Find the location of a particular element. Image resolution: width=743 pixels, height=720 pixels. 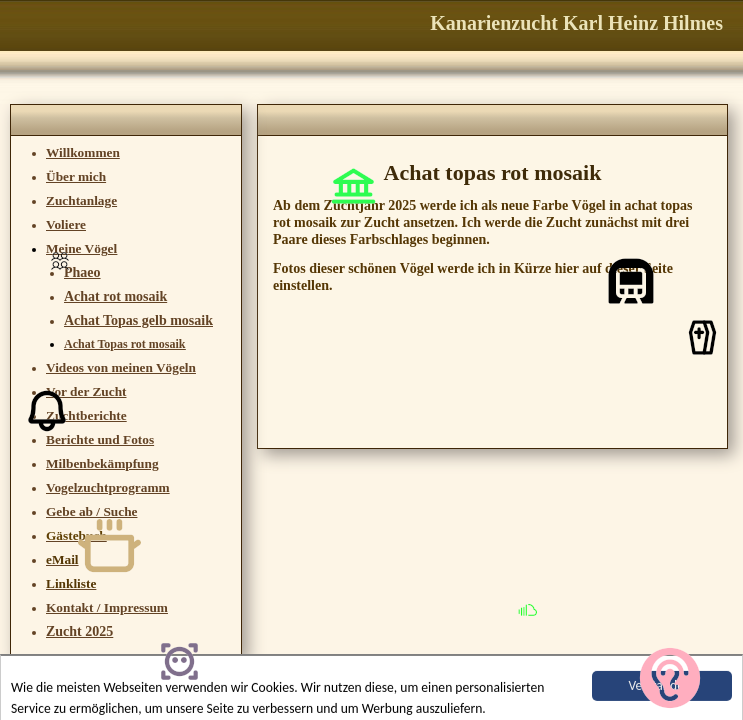

access recipes or cooking features is located at coordinates (109, 549).